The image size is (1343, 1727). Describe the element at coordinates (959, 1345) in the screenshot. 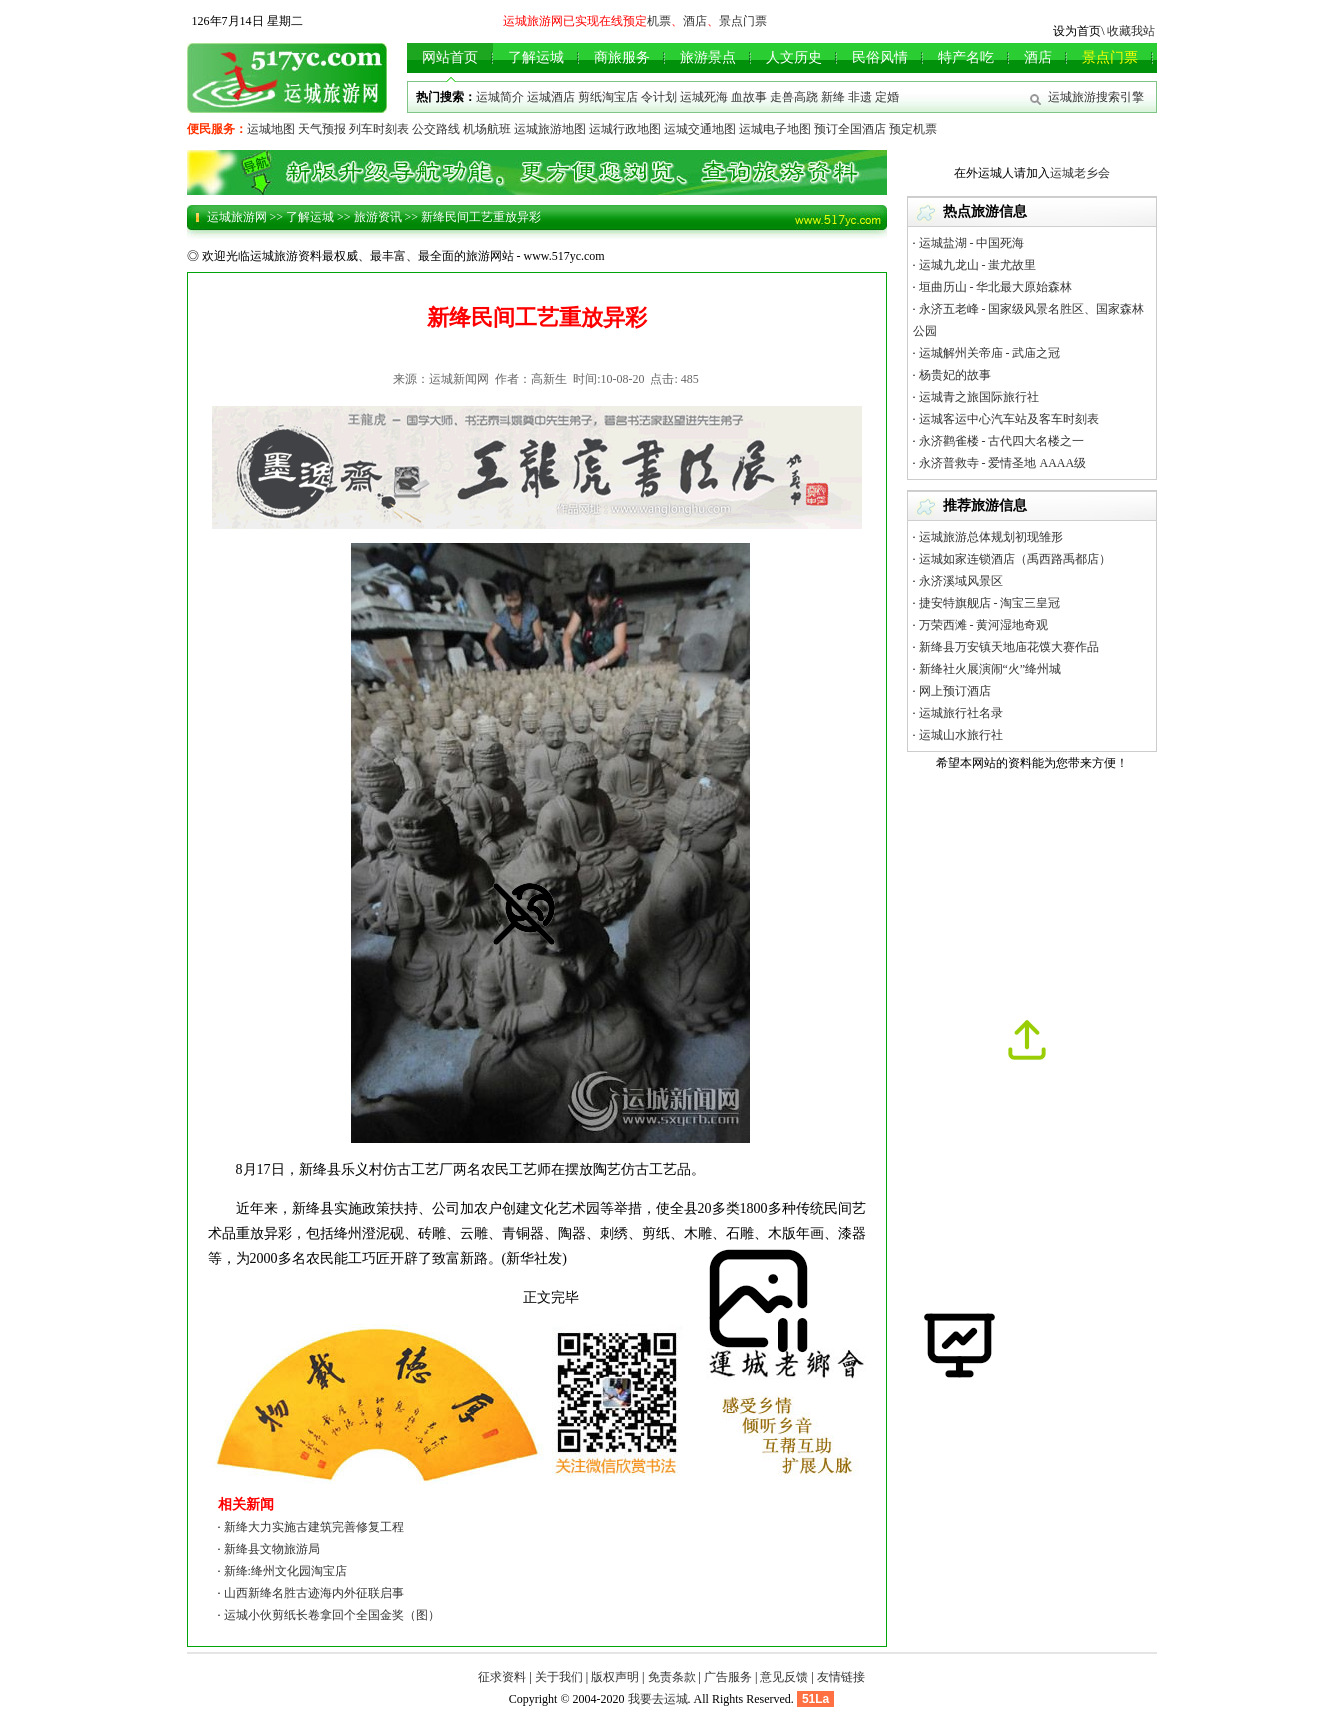

I see `start or view a presentation` at that location.